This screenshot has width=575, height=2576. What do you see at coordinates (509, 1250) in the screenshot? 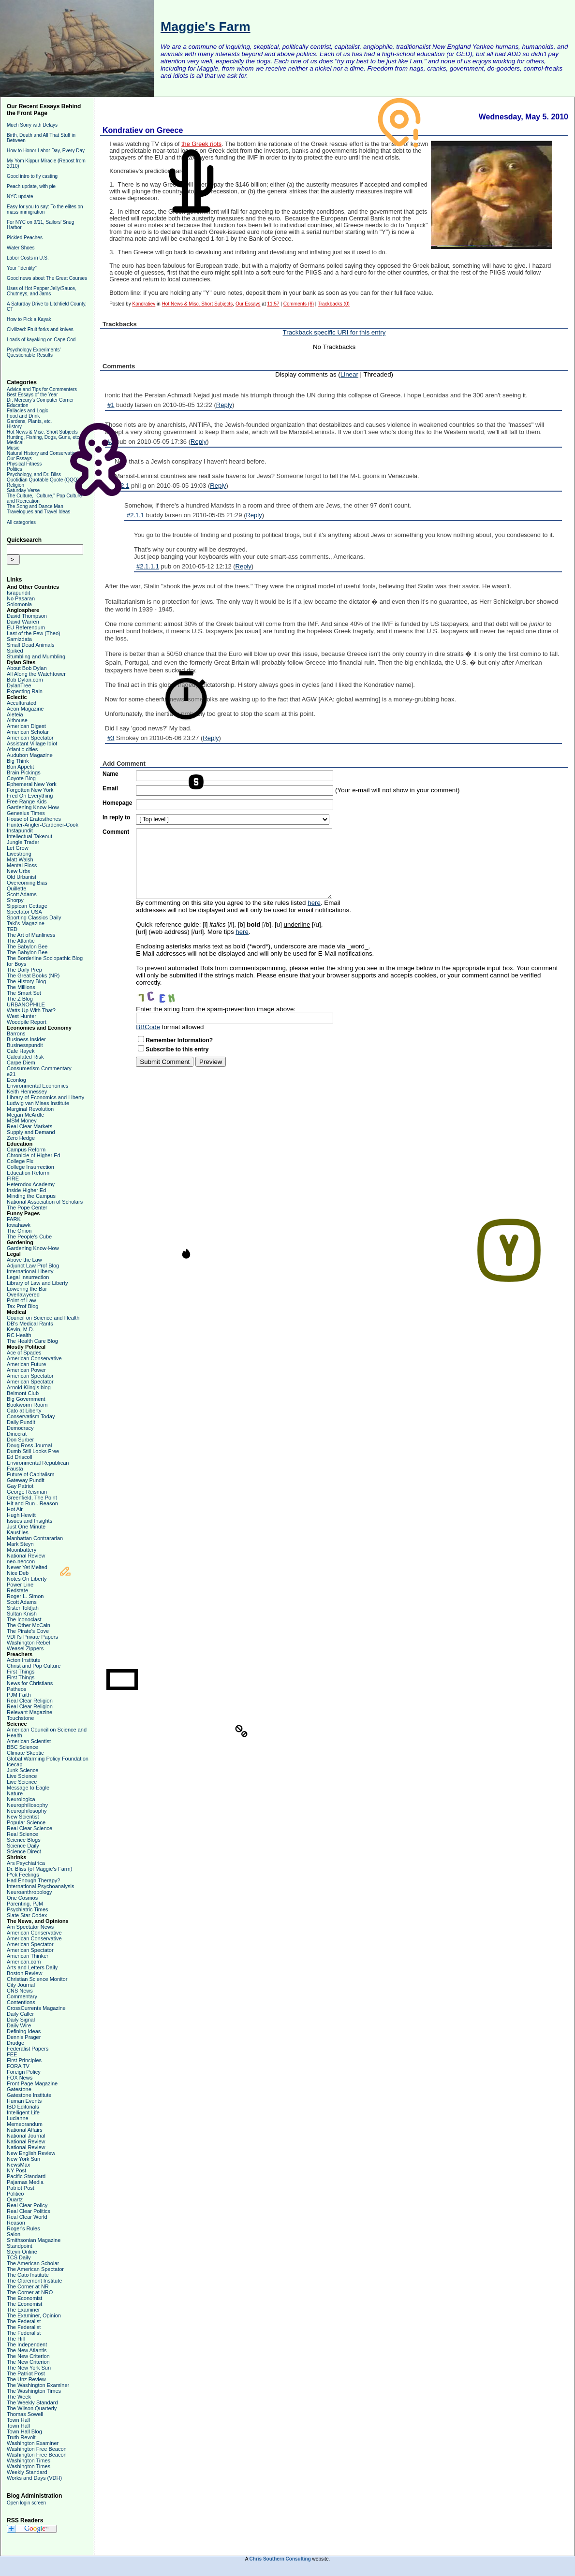
I see `indicates items starting with the letter Y` at bounding box center [509, 1250].